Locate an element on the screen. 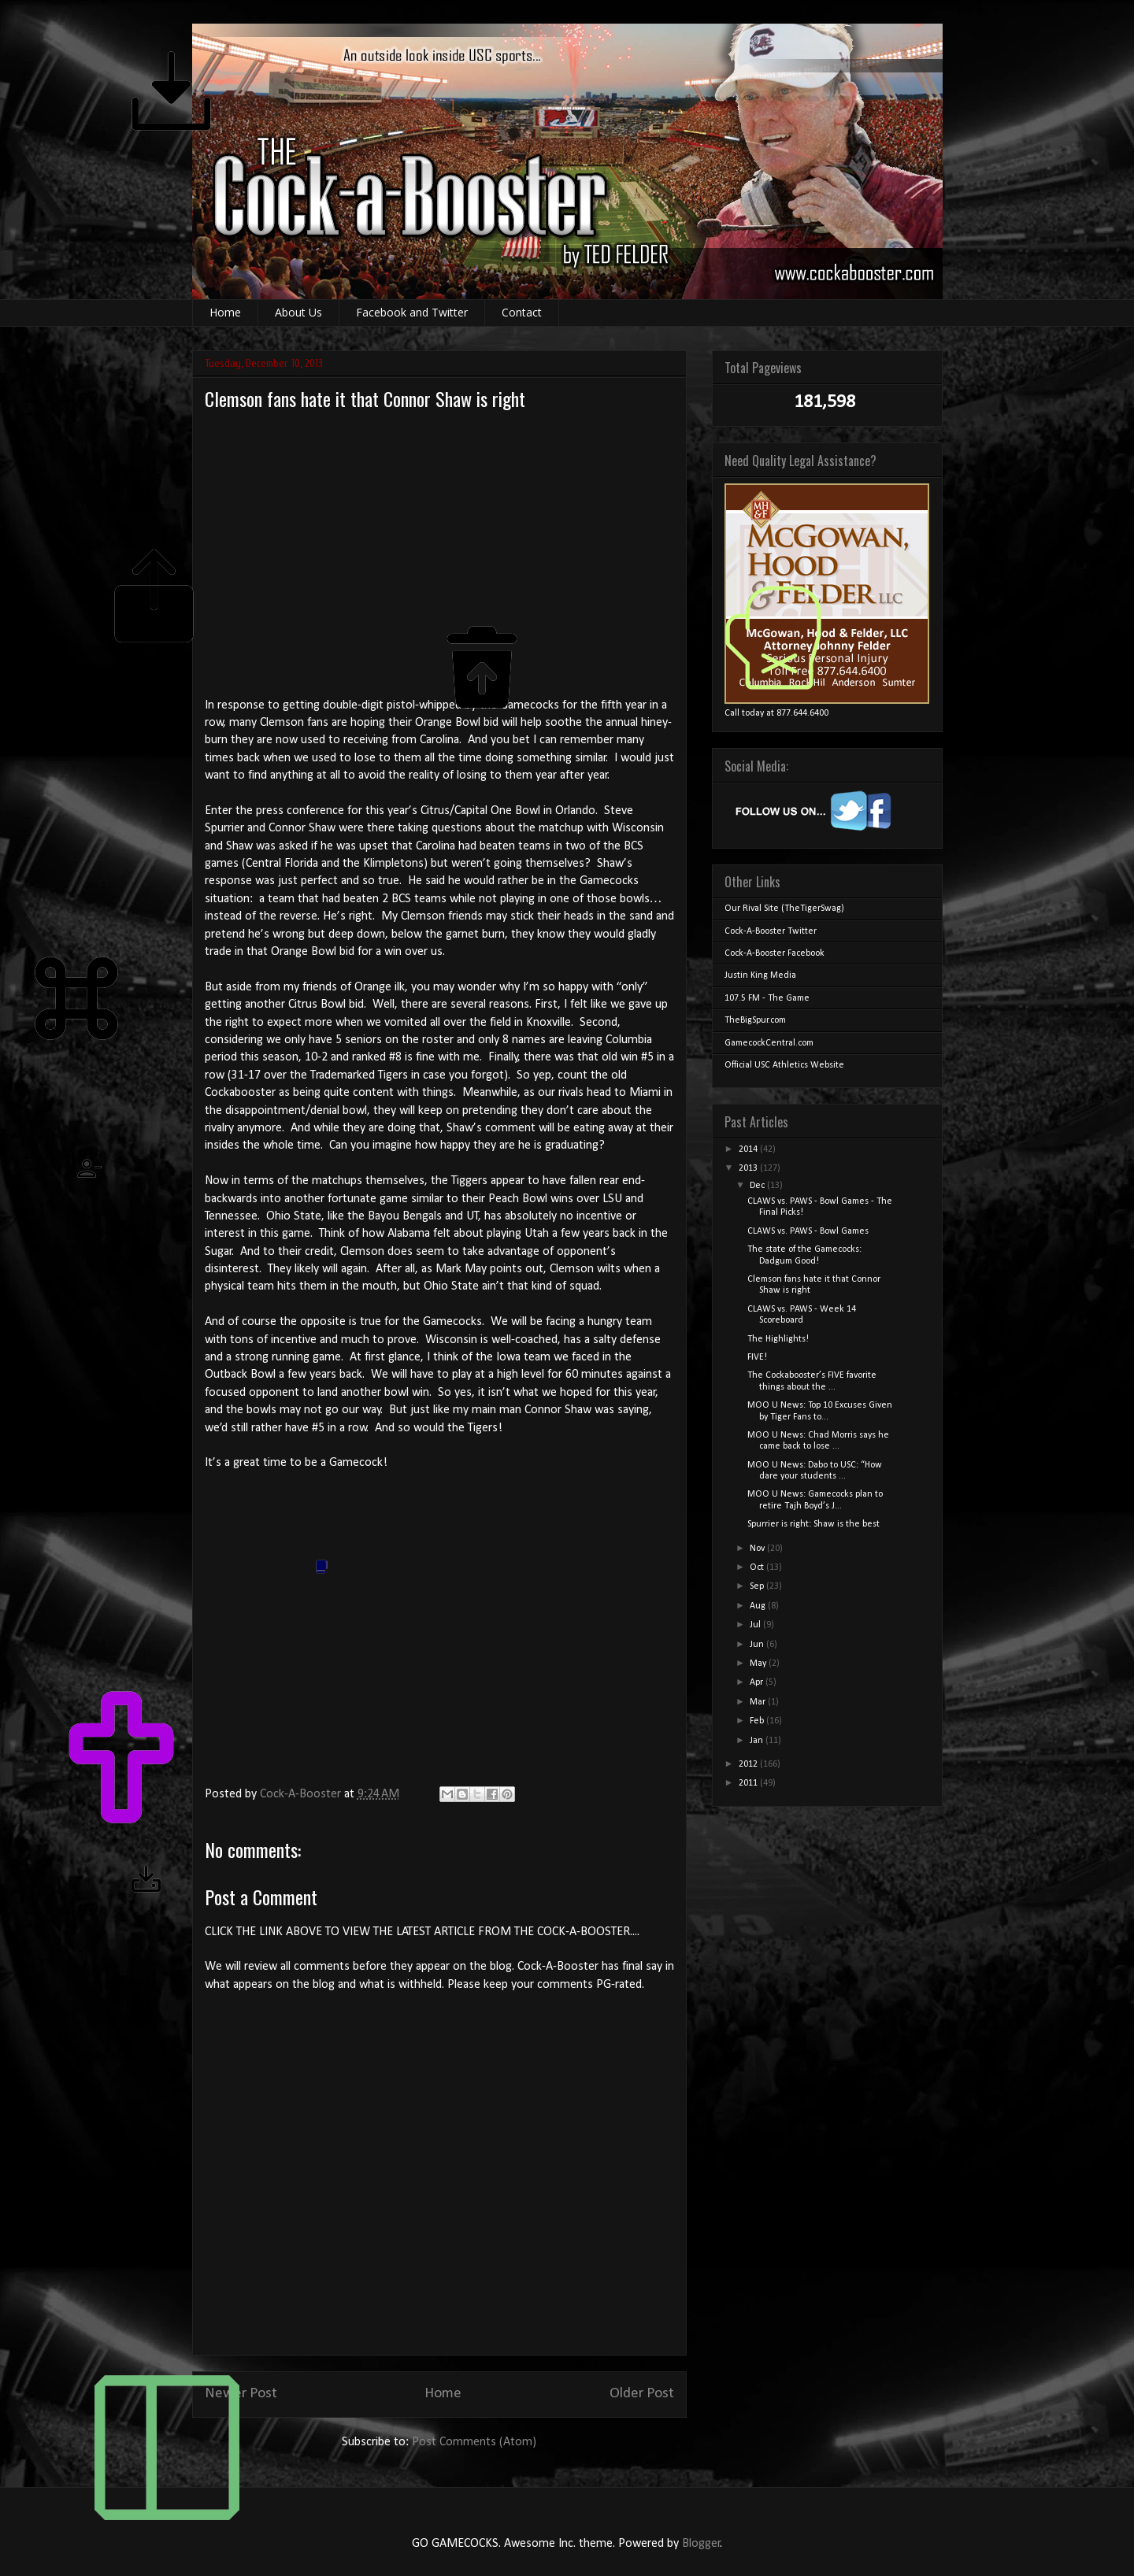 Image resolution: width=1134 pixels, height=2576 pixels. hide the left sidebar panel is located at coordinates (167, 2448).